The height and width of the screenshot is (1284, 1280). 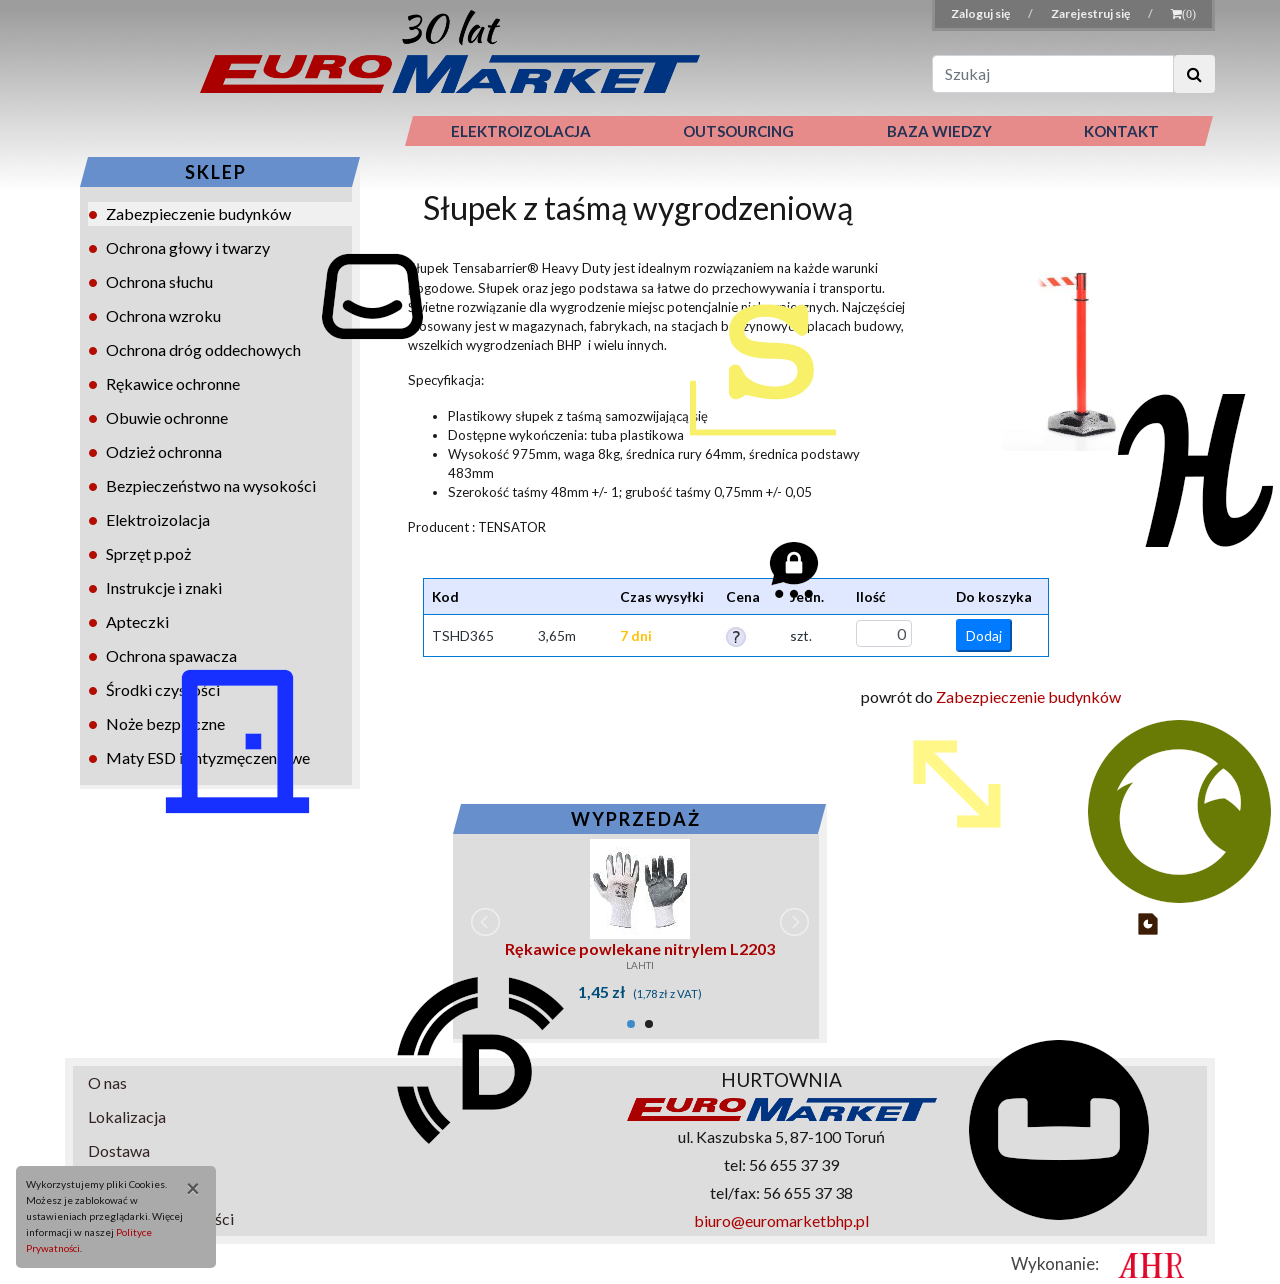 I want to click on OWASP Dependency-Check logo, so click(x=480, y=1060).